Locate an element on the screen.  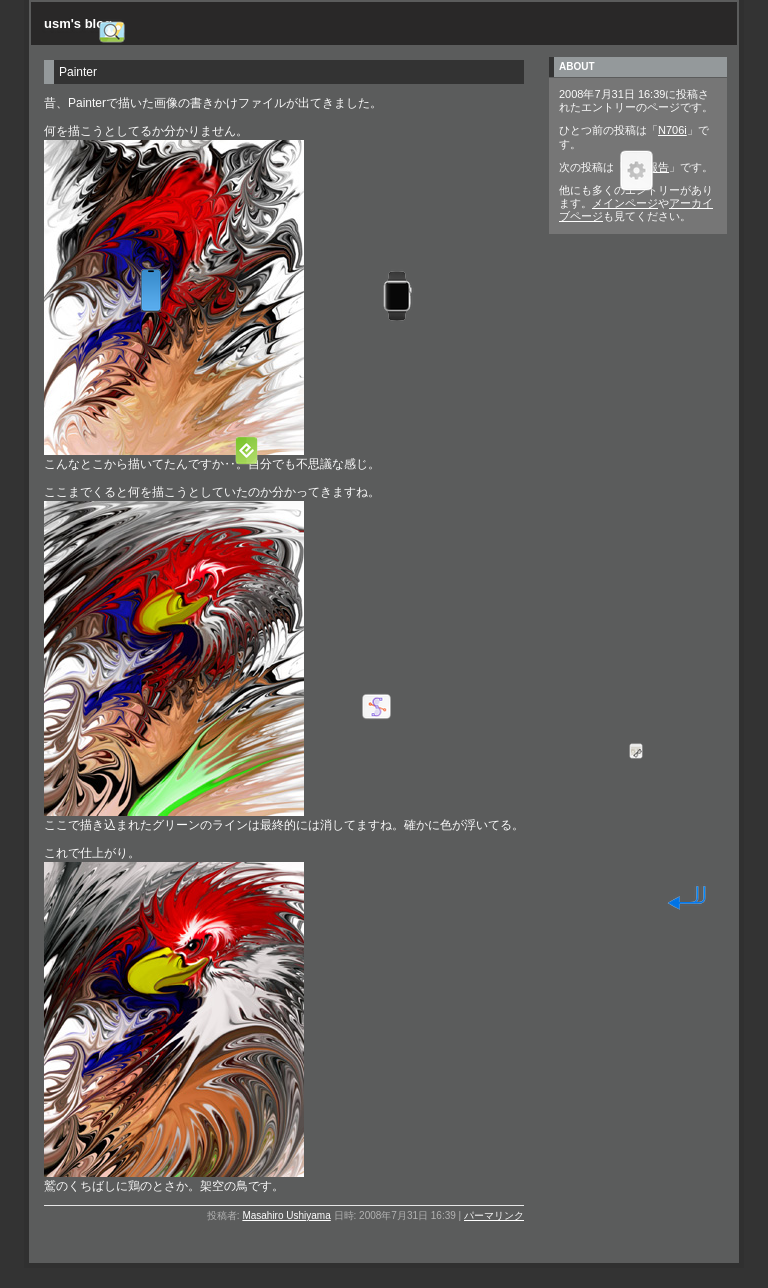
open the documents app is located at coordinates (636, 751).